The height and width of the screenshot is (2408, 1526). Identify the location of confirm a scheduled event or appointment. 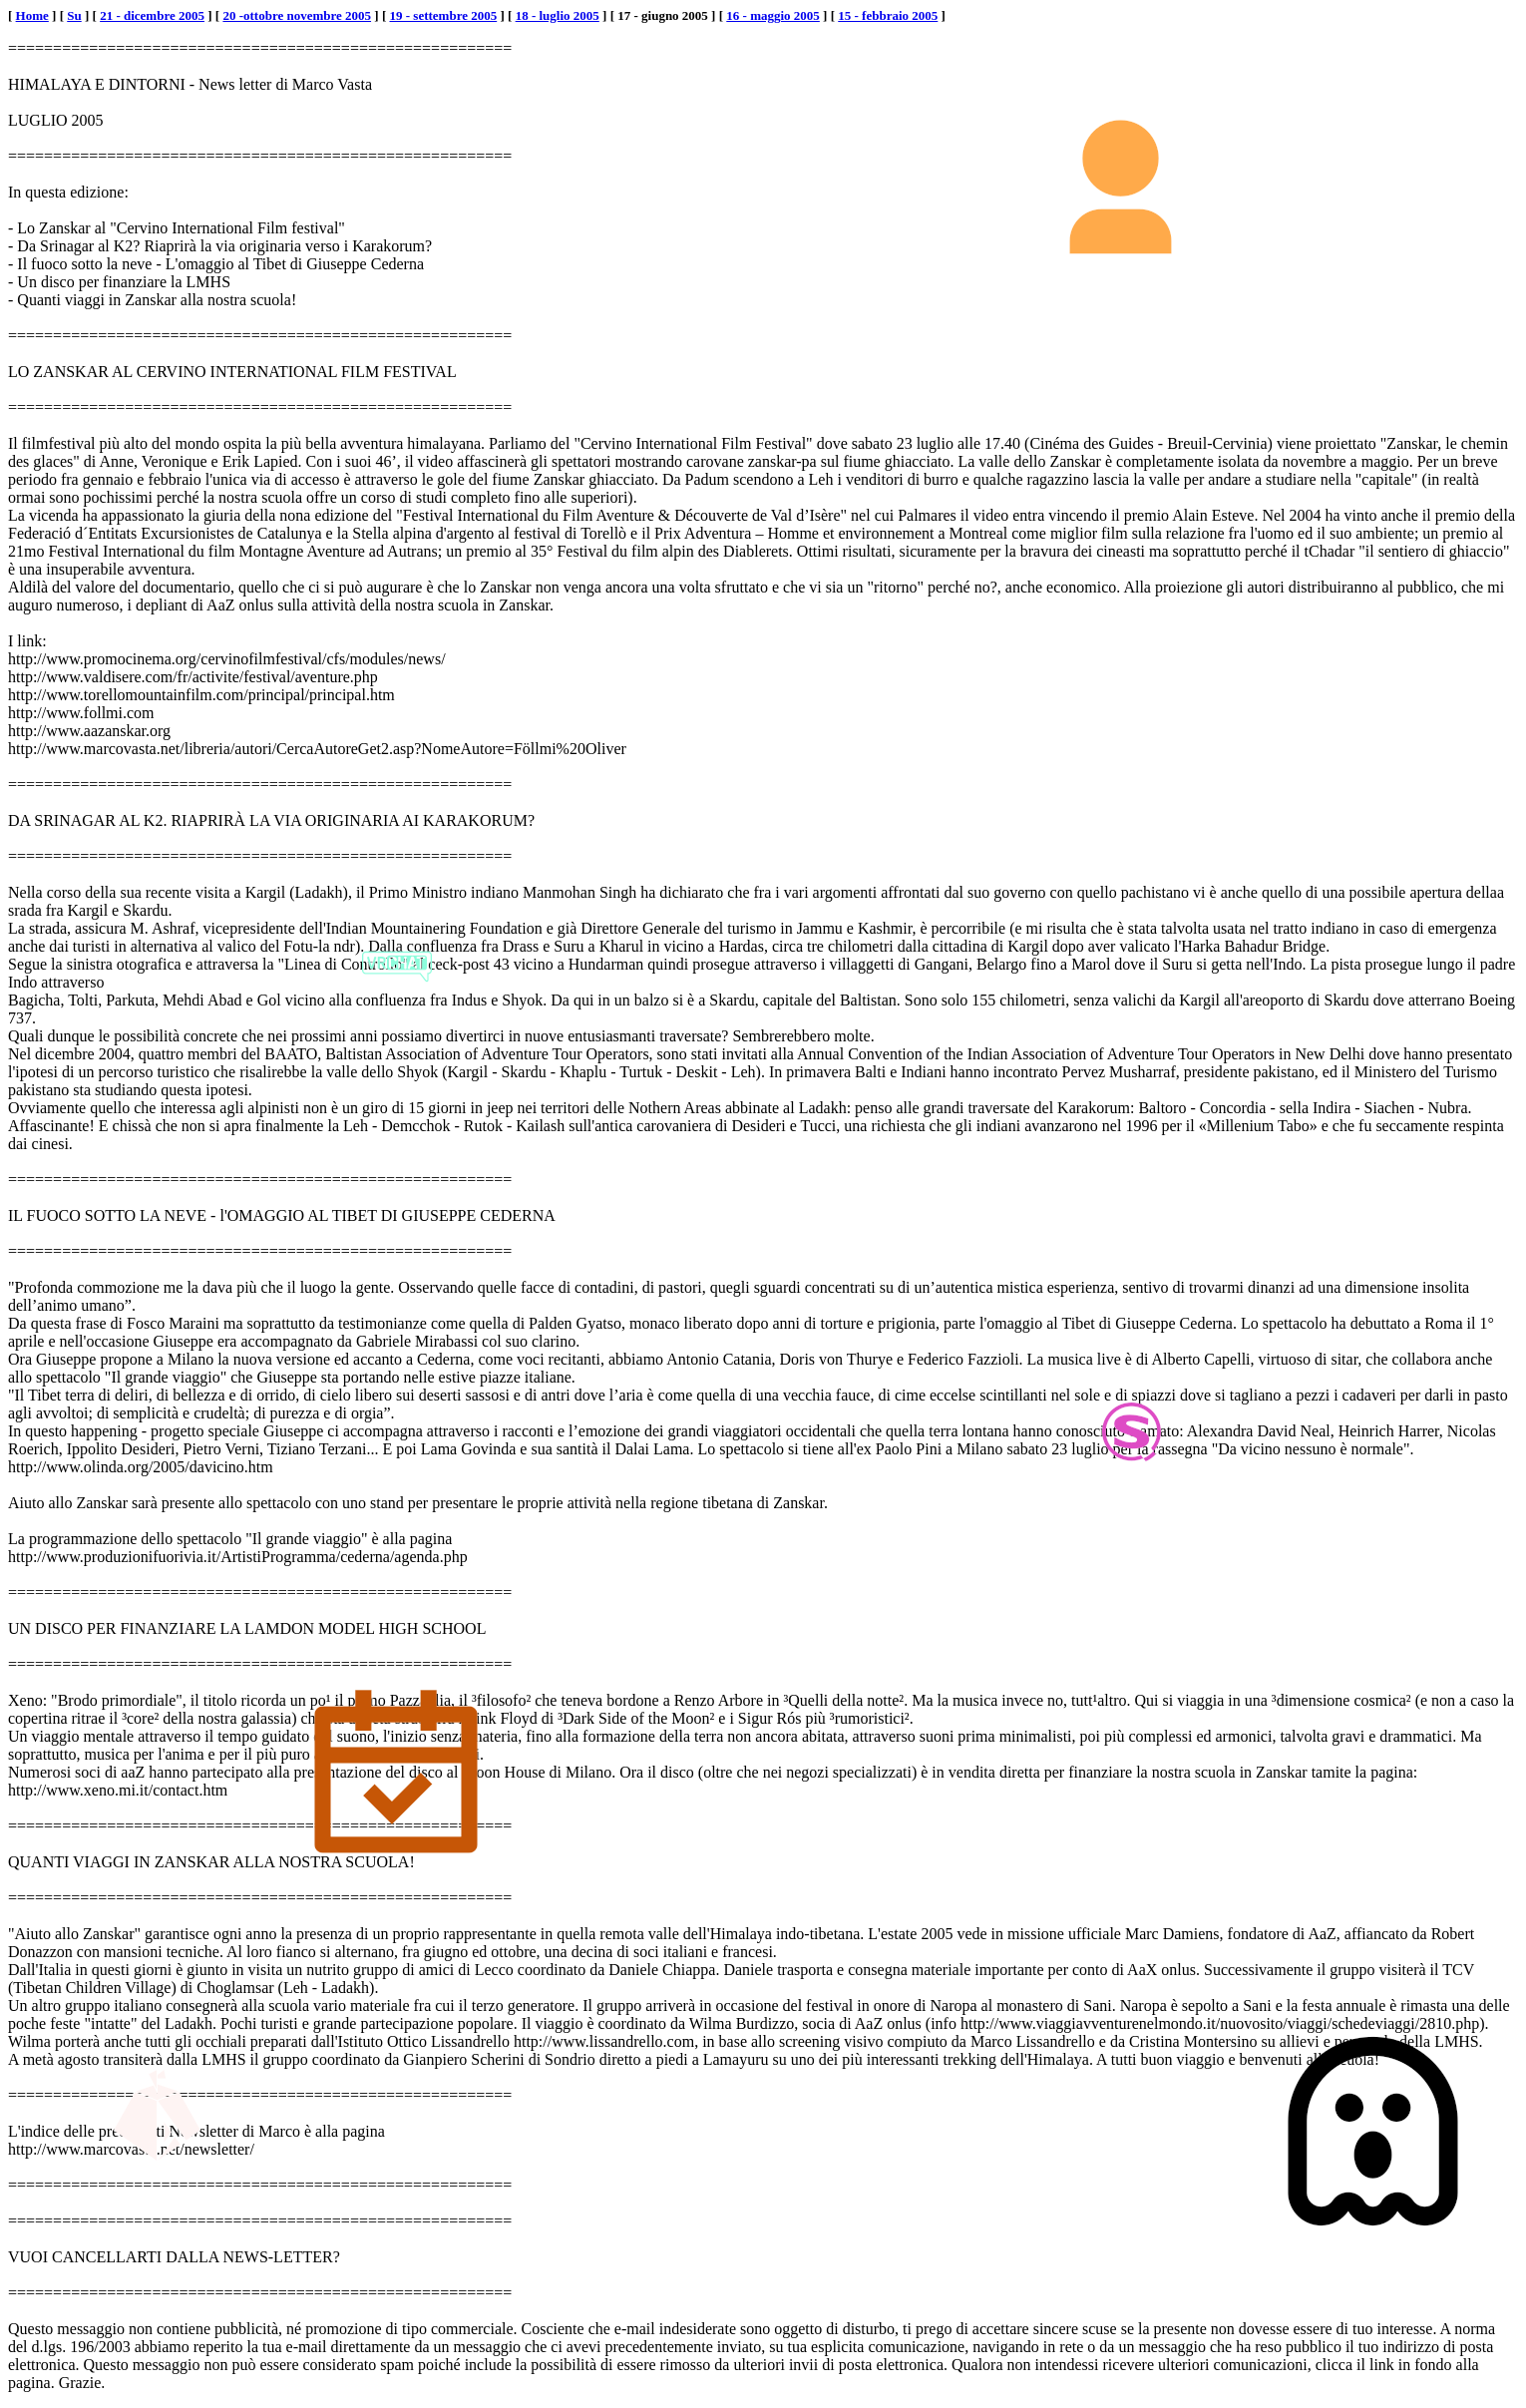
(396, 1780).